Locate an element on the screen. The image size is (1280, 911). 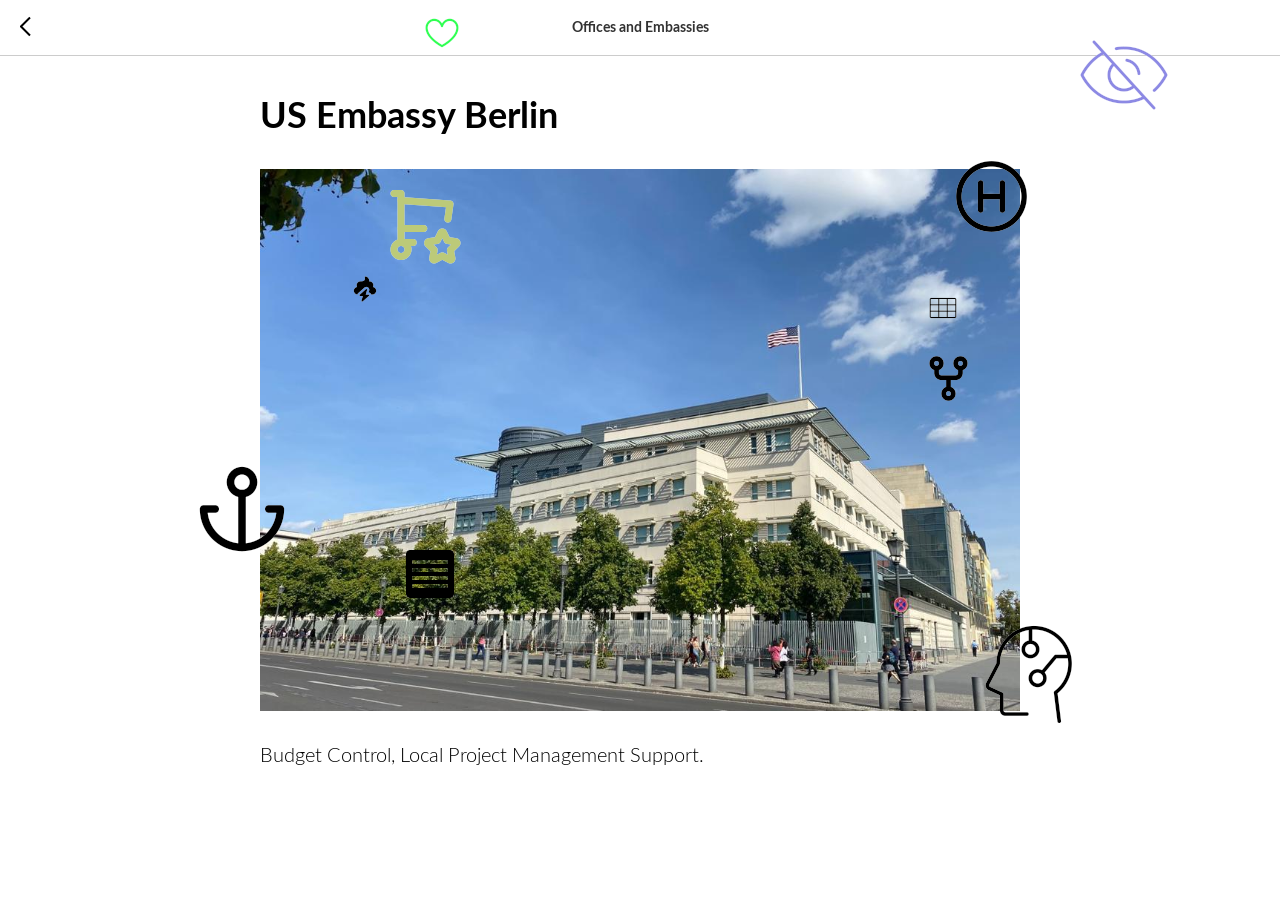
justify text alignment is located at coordinates (430, 574).